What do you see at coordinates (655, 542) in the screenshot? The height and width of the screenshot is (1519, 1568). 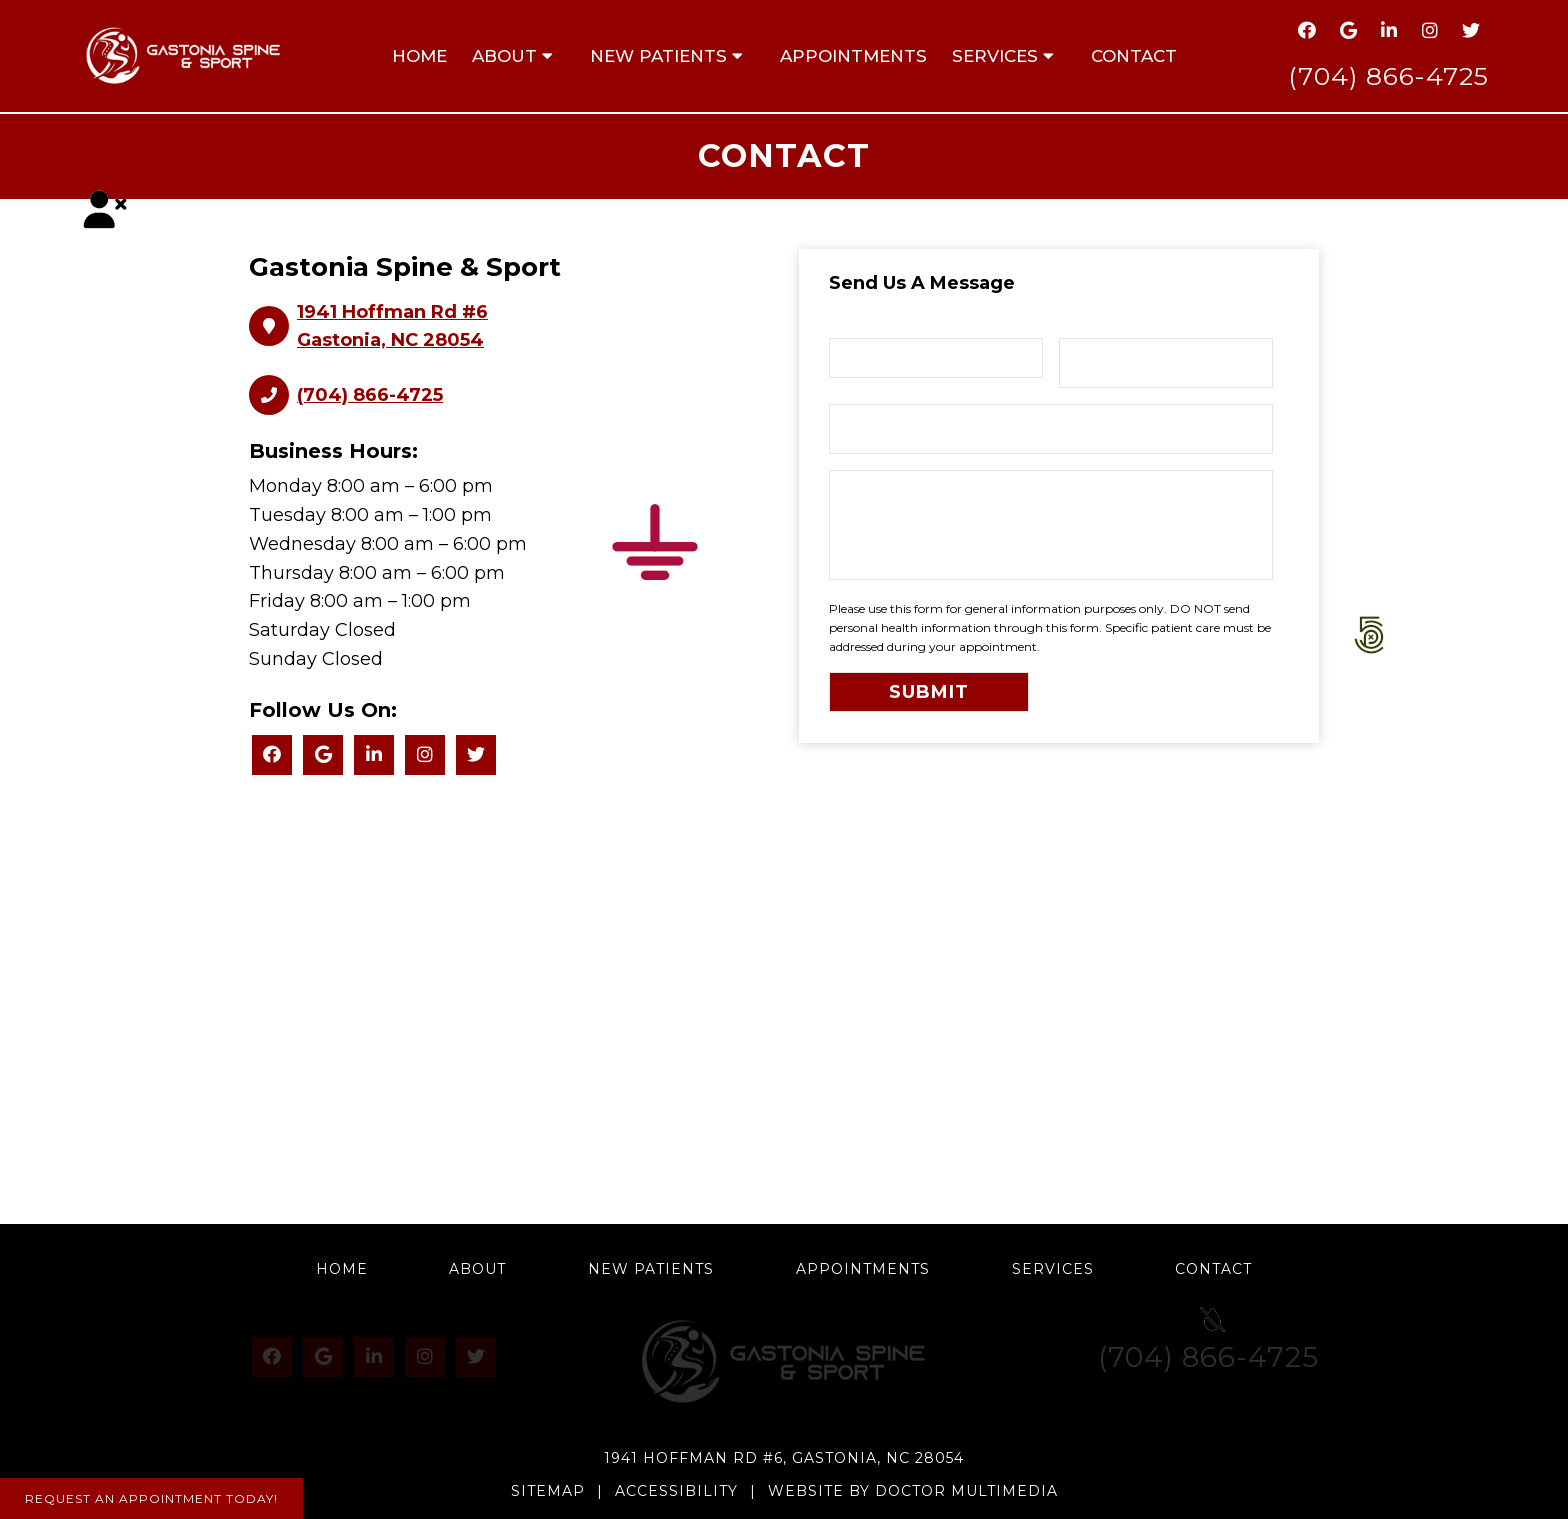 I see `indicates electrical ground connection in circuit diagrams` at bounding box center [655, 542].